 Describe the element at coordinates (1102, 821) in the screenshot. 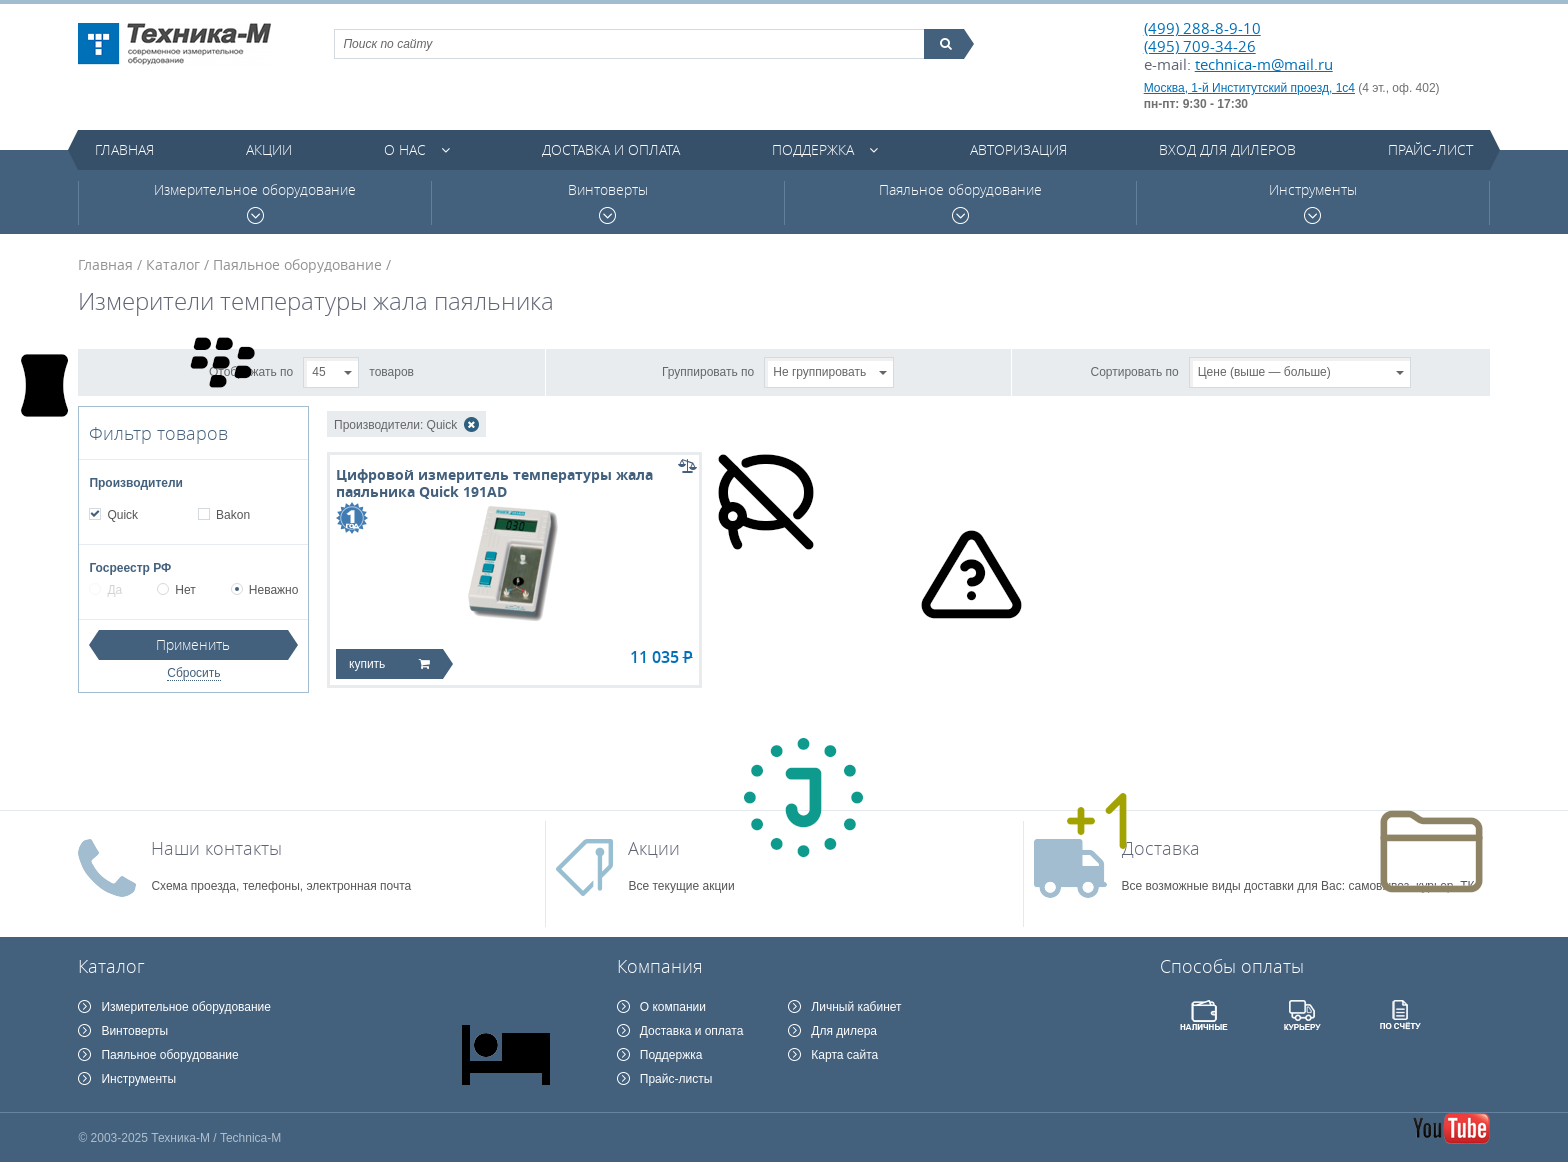

I see `increase exposure by one stop` at that location.